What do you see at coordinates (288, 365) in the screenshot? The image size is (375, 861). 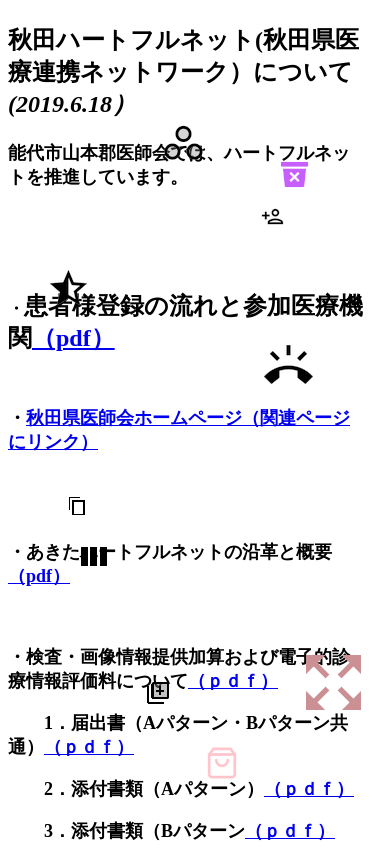 I see `incoming call ringing` at bounding box center [288, 365].